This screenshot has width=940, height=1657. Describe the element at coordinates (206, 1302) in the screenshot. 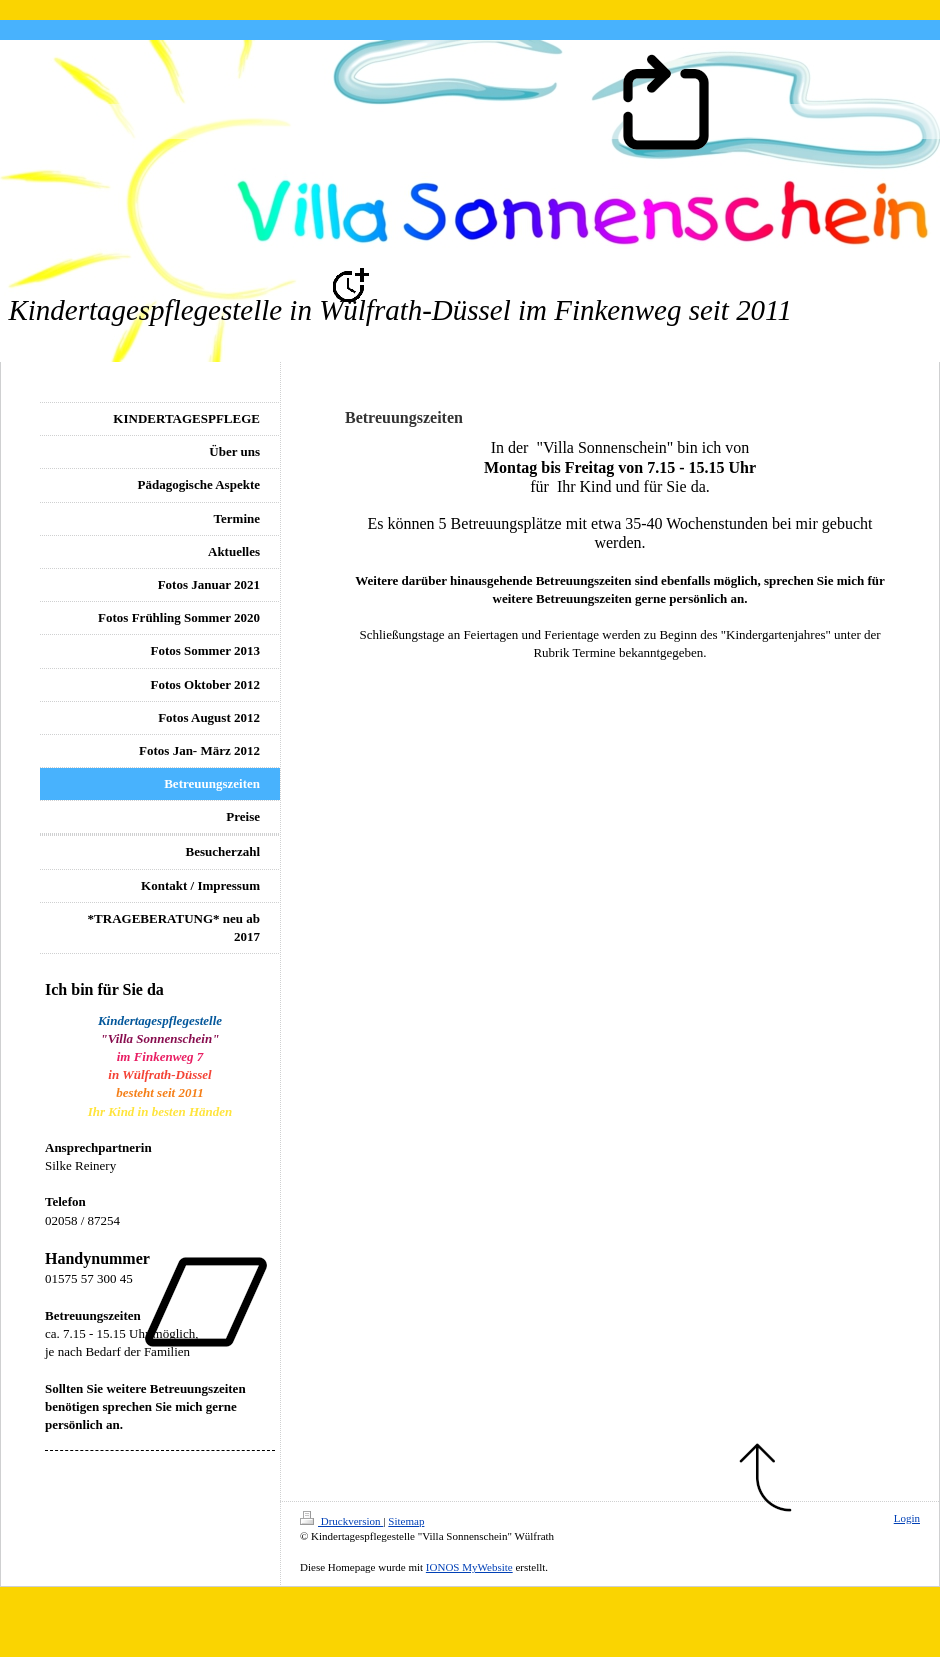

I see `select parallelogram shape tool` at that location.